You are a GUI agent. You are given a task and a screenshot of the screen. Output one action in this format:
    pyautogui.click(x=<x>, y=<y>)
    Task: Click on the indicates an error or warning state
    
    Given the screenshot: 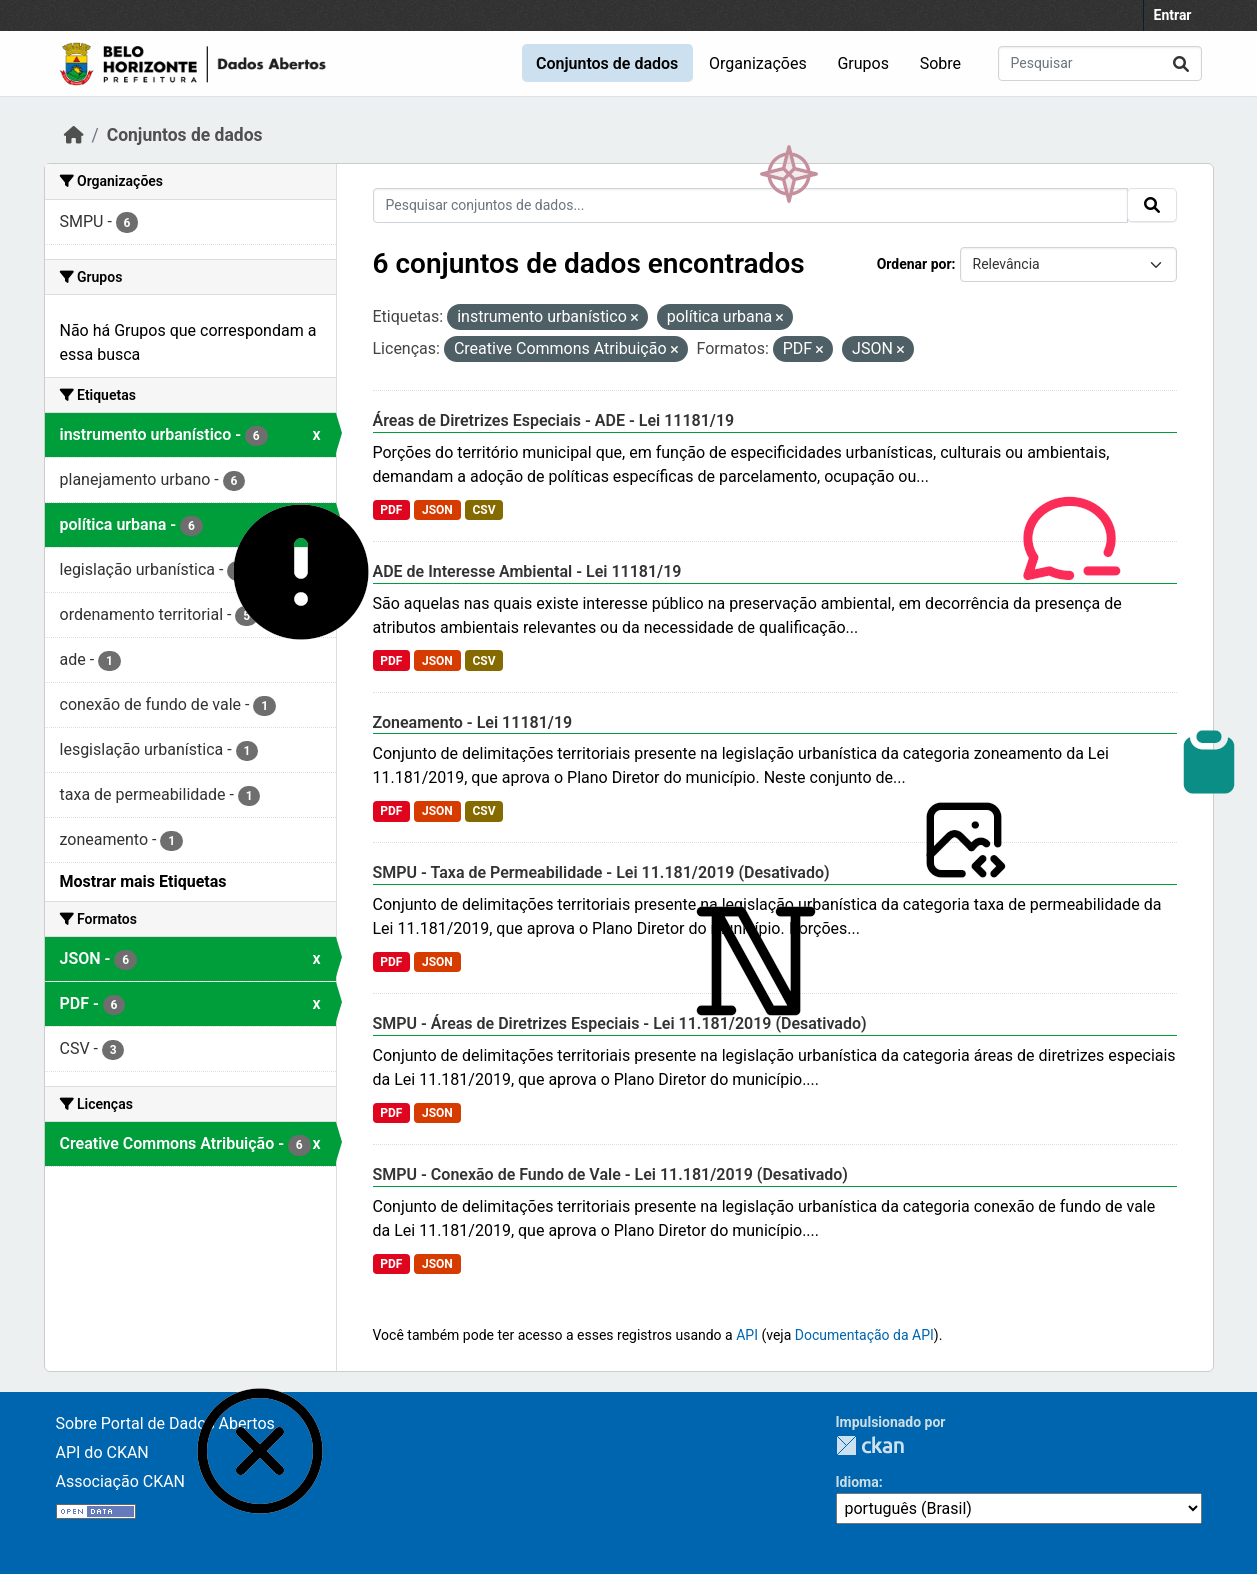 What is the action you would take?
    pyautogui.click(x=301, y=572)
    